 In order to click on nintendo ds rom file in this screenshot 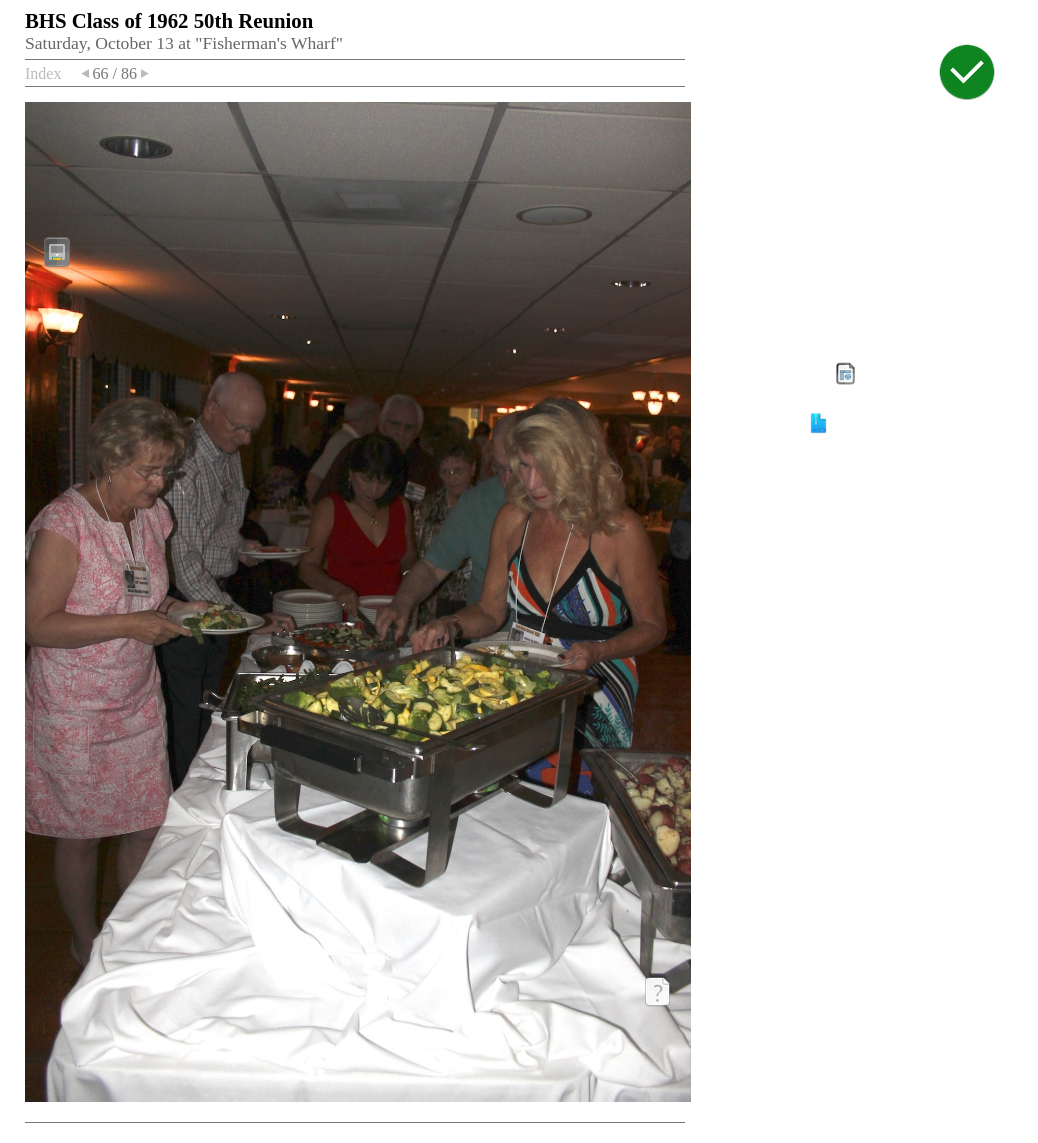, I will do `click(57, 252)`.